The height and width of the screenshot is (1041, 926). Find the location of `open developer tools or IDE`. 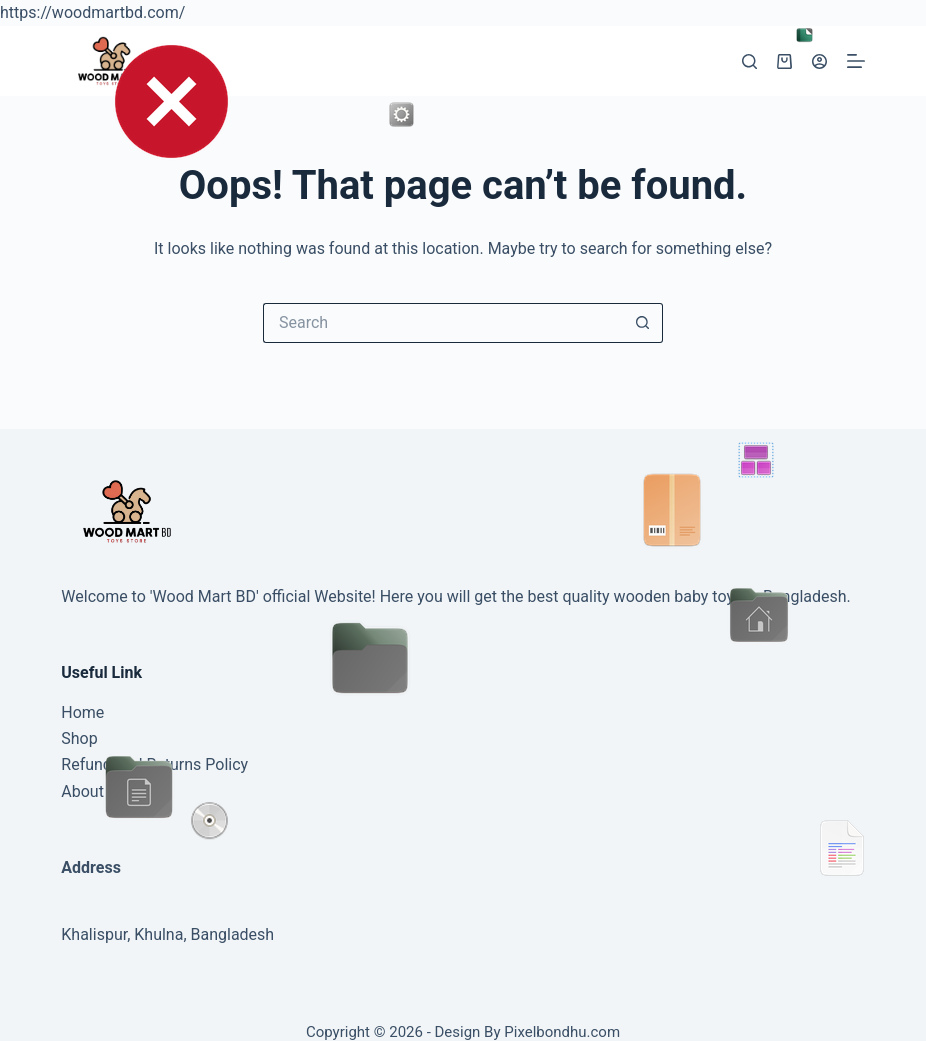

open developer tools or IDE is located at coordinates (842, 848).